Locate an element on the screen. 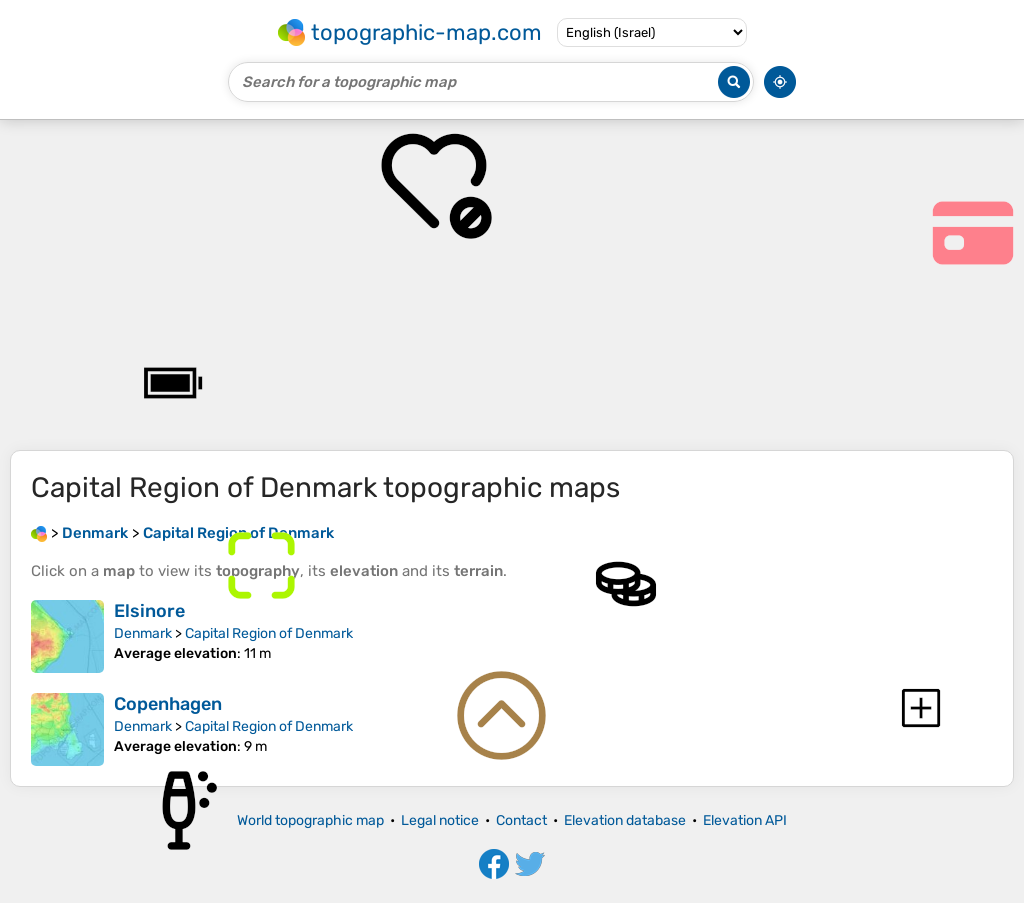 The width and height of the screenshot is (1024, 903). remove from favorites is located at coordinates (434, 181).